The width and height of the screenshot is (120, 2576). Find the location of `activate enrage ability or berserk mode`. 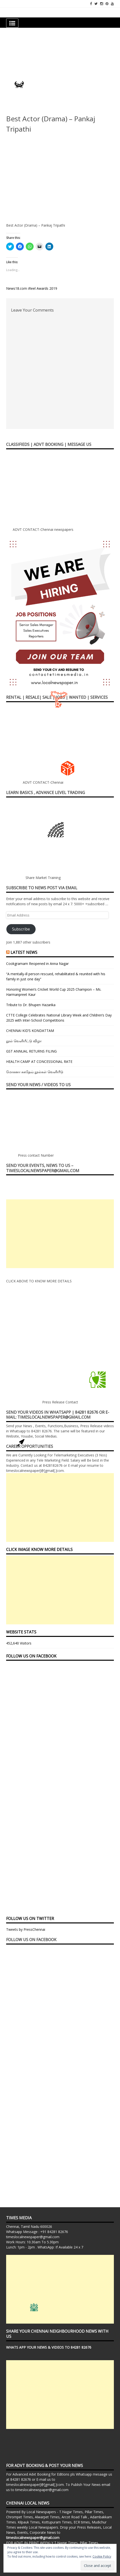

activate enrage ability or berserk mode is located at coordinates (34, 2307).